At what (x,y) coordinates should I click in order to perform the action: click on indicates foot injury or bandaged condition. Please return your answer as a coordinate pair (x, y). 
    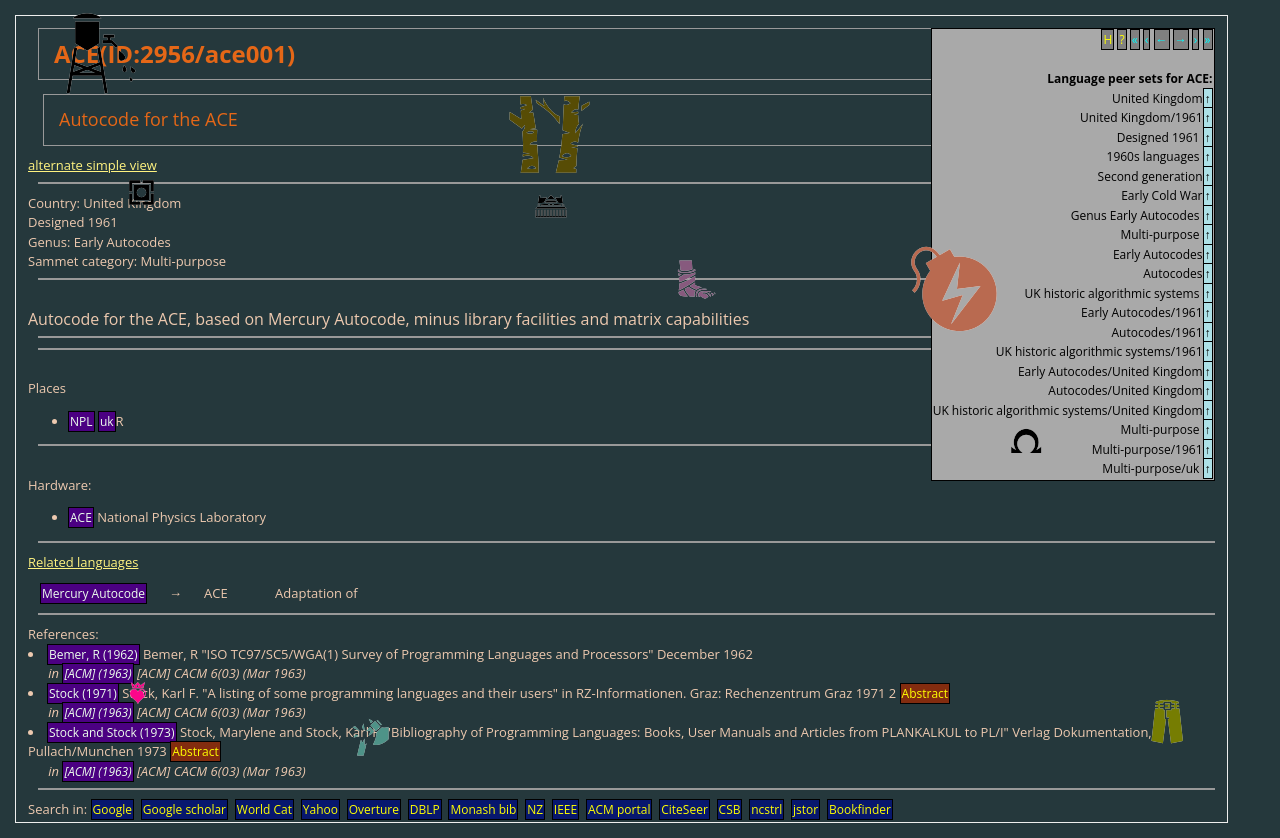
    Looking at the image, I should click on (696, 279).